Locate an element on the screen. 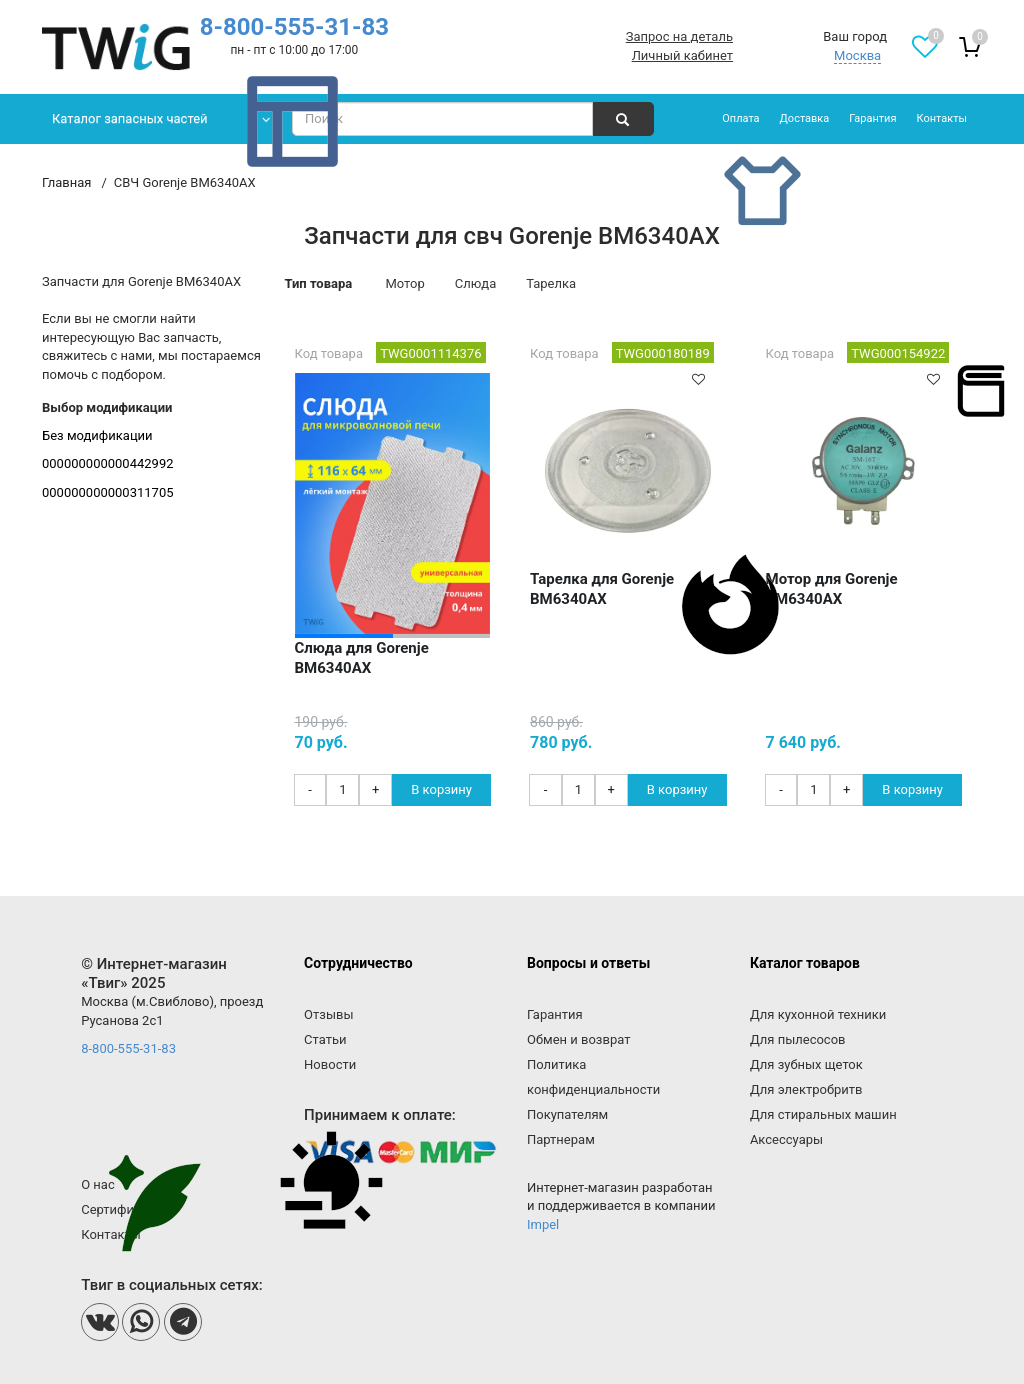 This screenshot has height=1384, width=1024. switch to grid layout view is located at coordinates (292, 121).